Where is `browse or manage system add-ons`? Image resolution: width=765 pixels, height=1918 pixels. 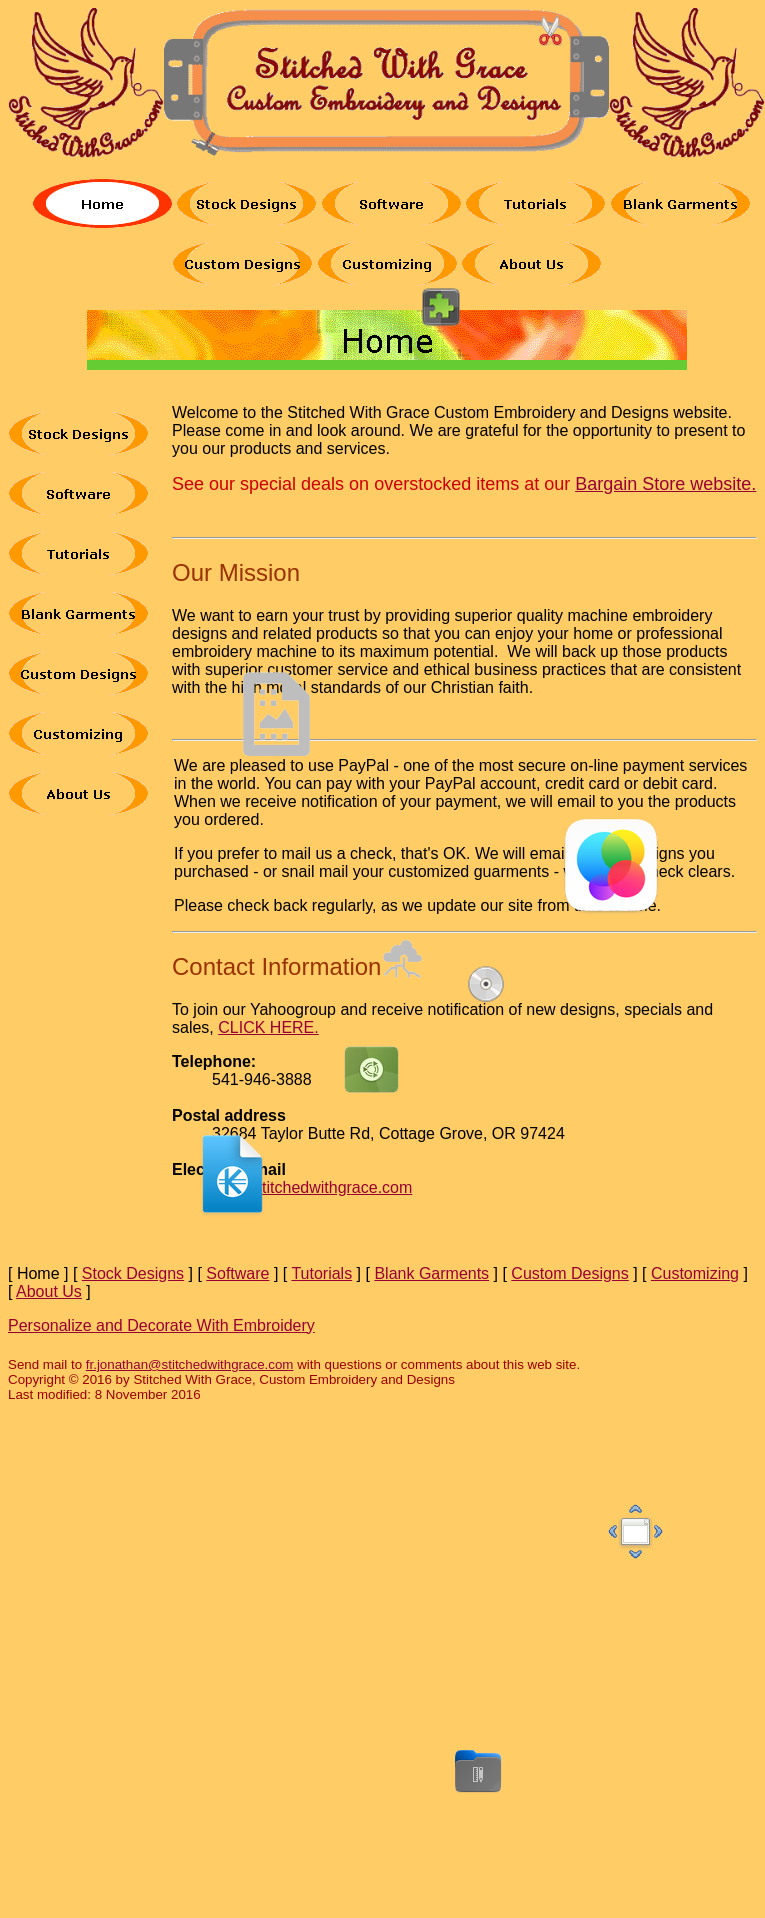
browse or manage system add-ons is located at coordinates (441, 307).